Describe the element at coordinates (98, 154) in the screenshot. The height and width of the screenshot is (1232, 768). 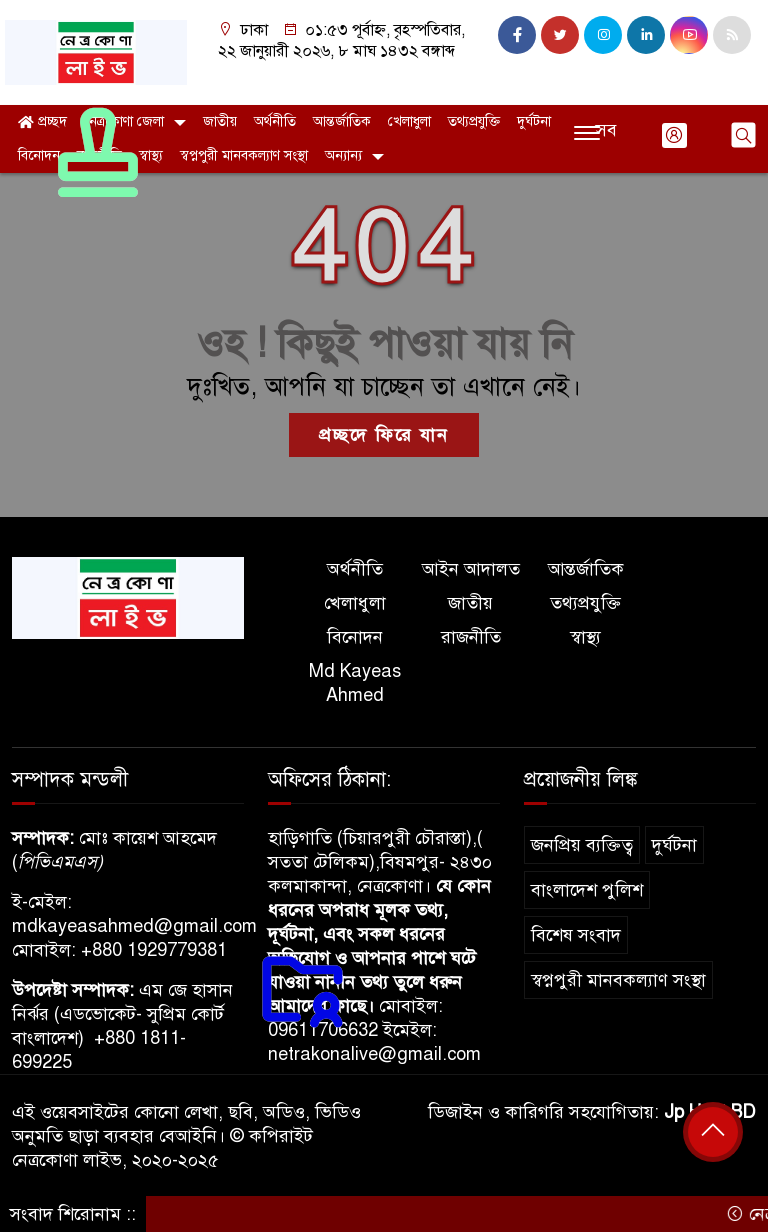
I see `apply a stamp or approval mark` at that location.